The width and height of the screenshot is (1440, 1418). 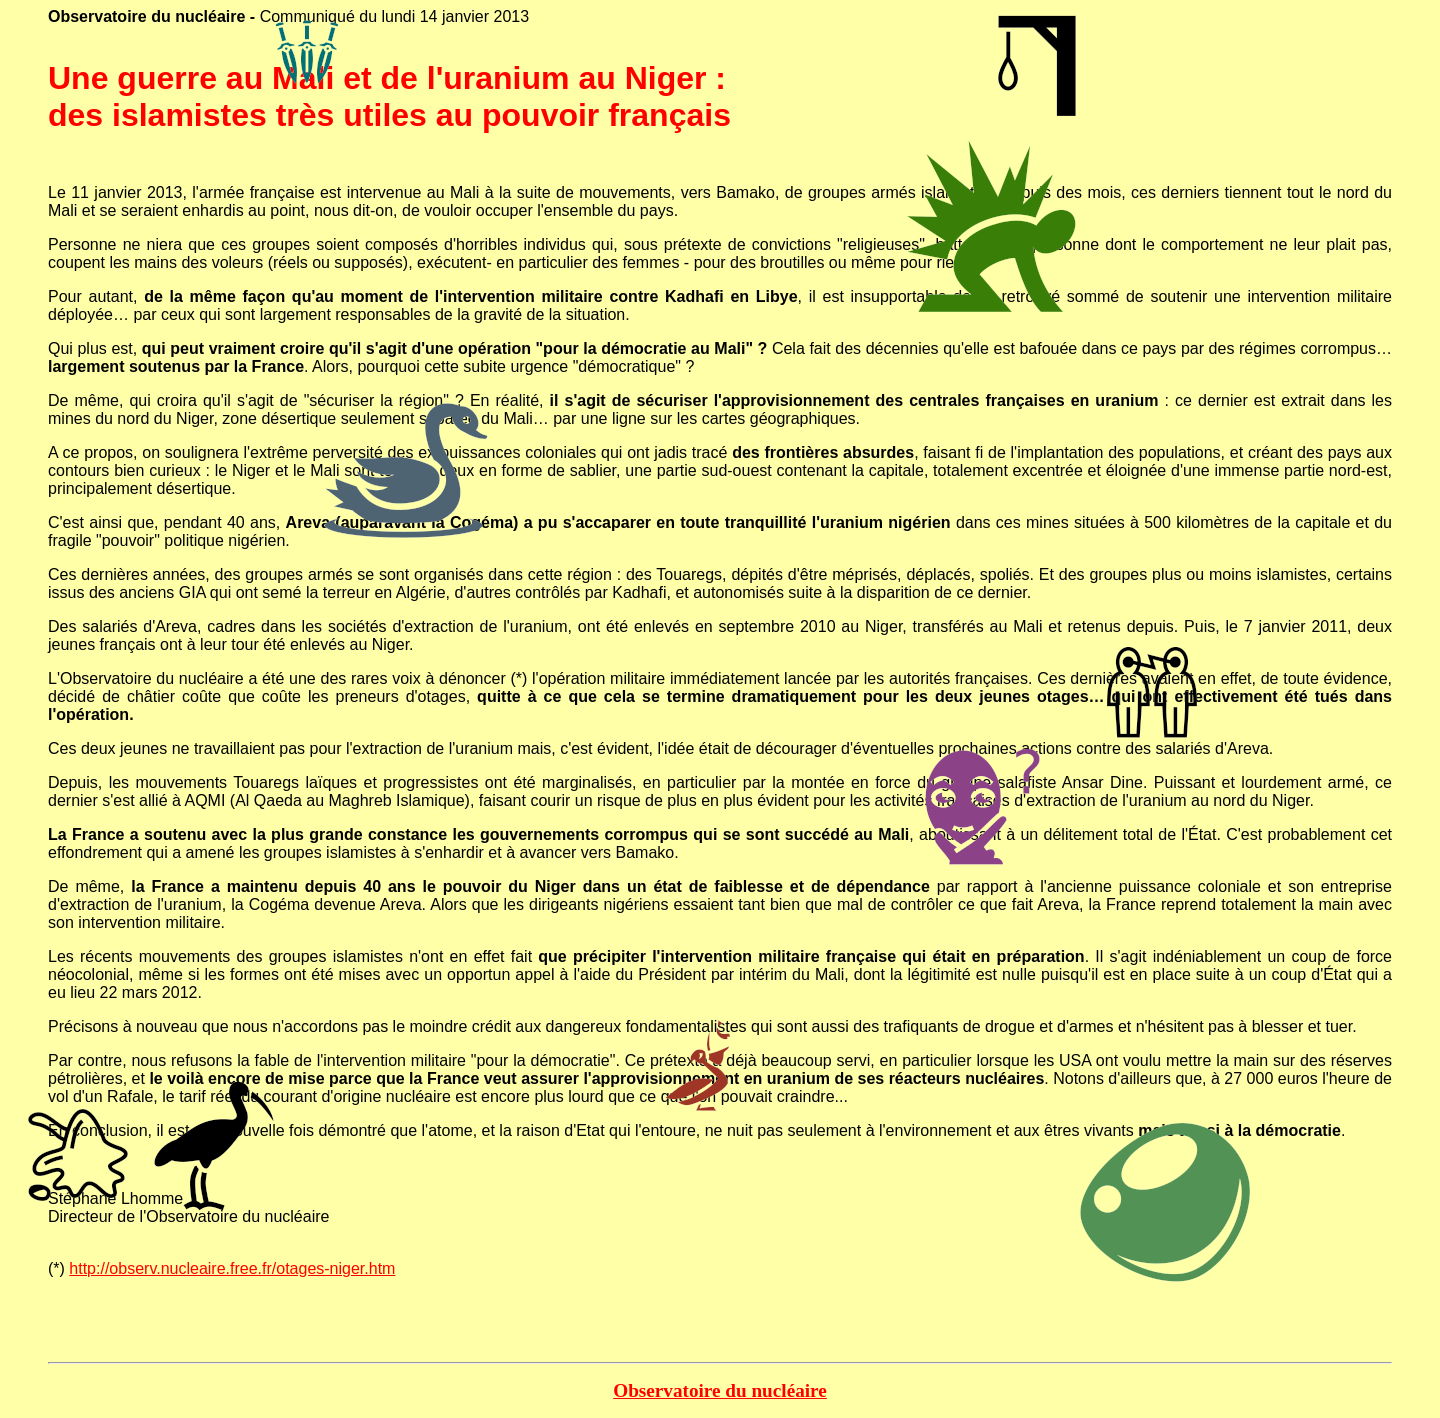 What do you see at coordinates (989, 226) in the screenshot?
I see `indicates back pain or spinal discomfort` at bounding box center [989, 226].